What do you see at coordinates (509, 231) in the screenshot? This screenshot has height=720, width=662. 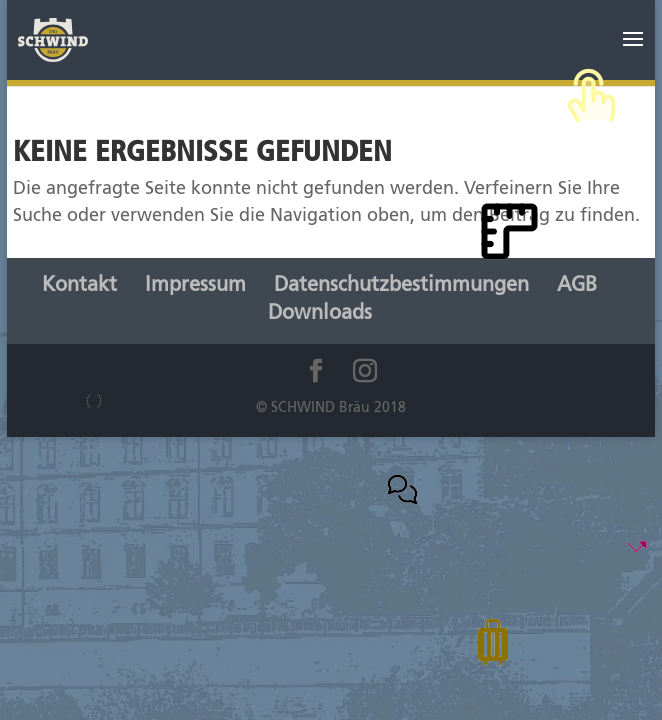 I see `access measurement tools` at bounding box center [509, 231].